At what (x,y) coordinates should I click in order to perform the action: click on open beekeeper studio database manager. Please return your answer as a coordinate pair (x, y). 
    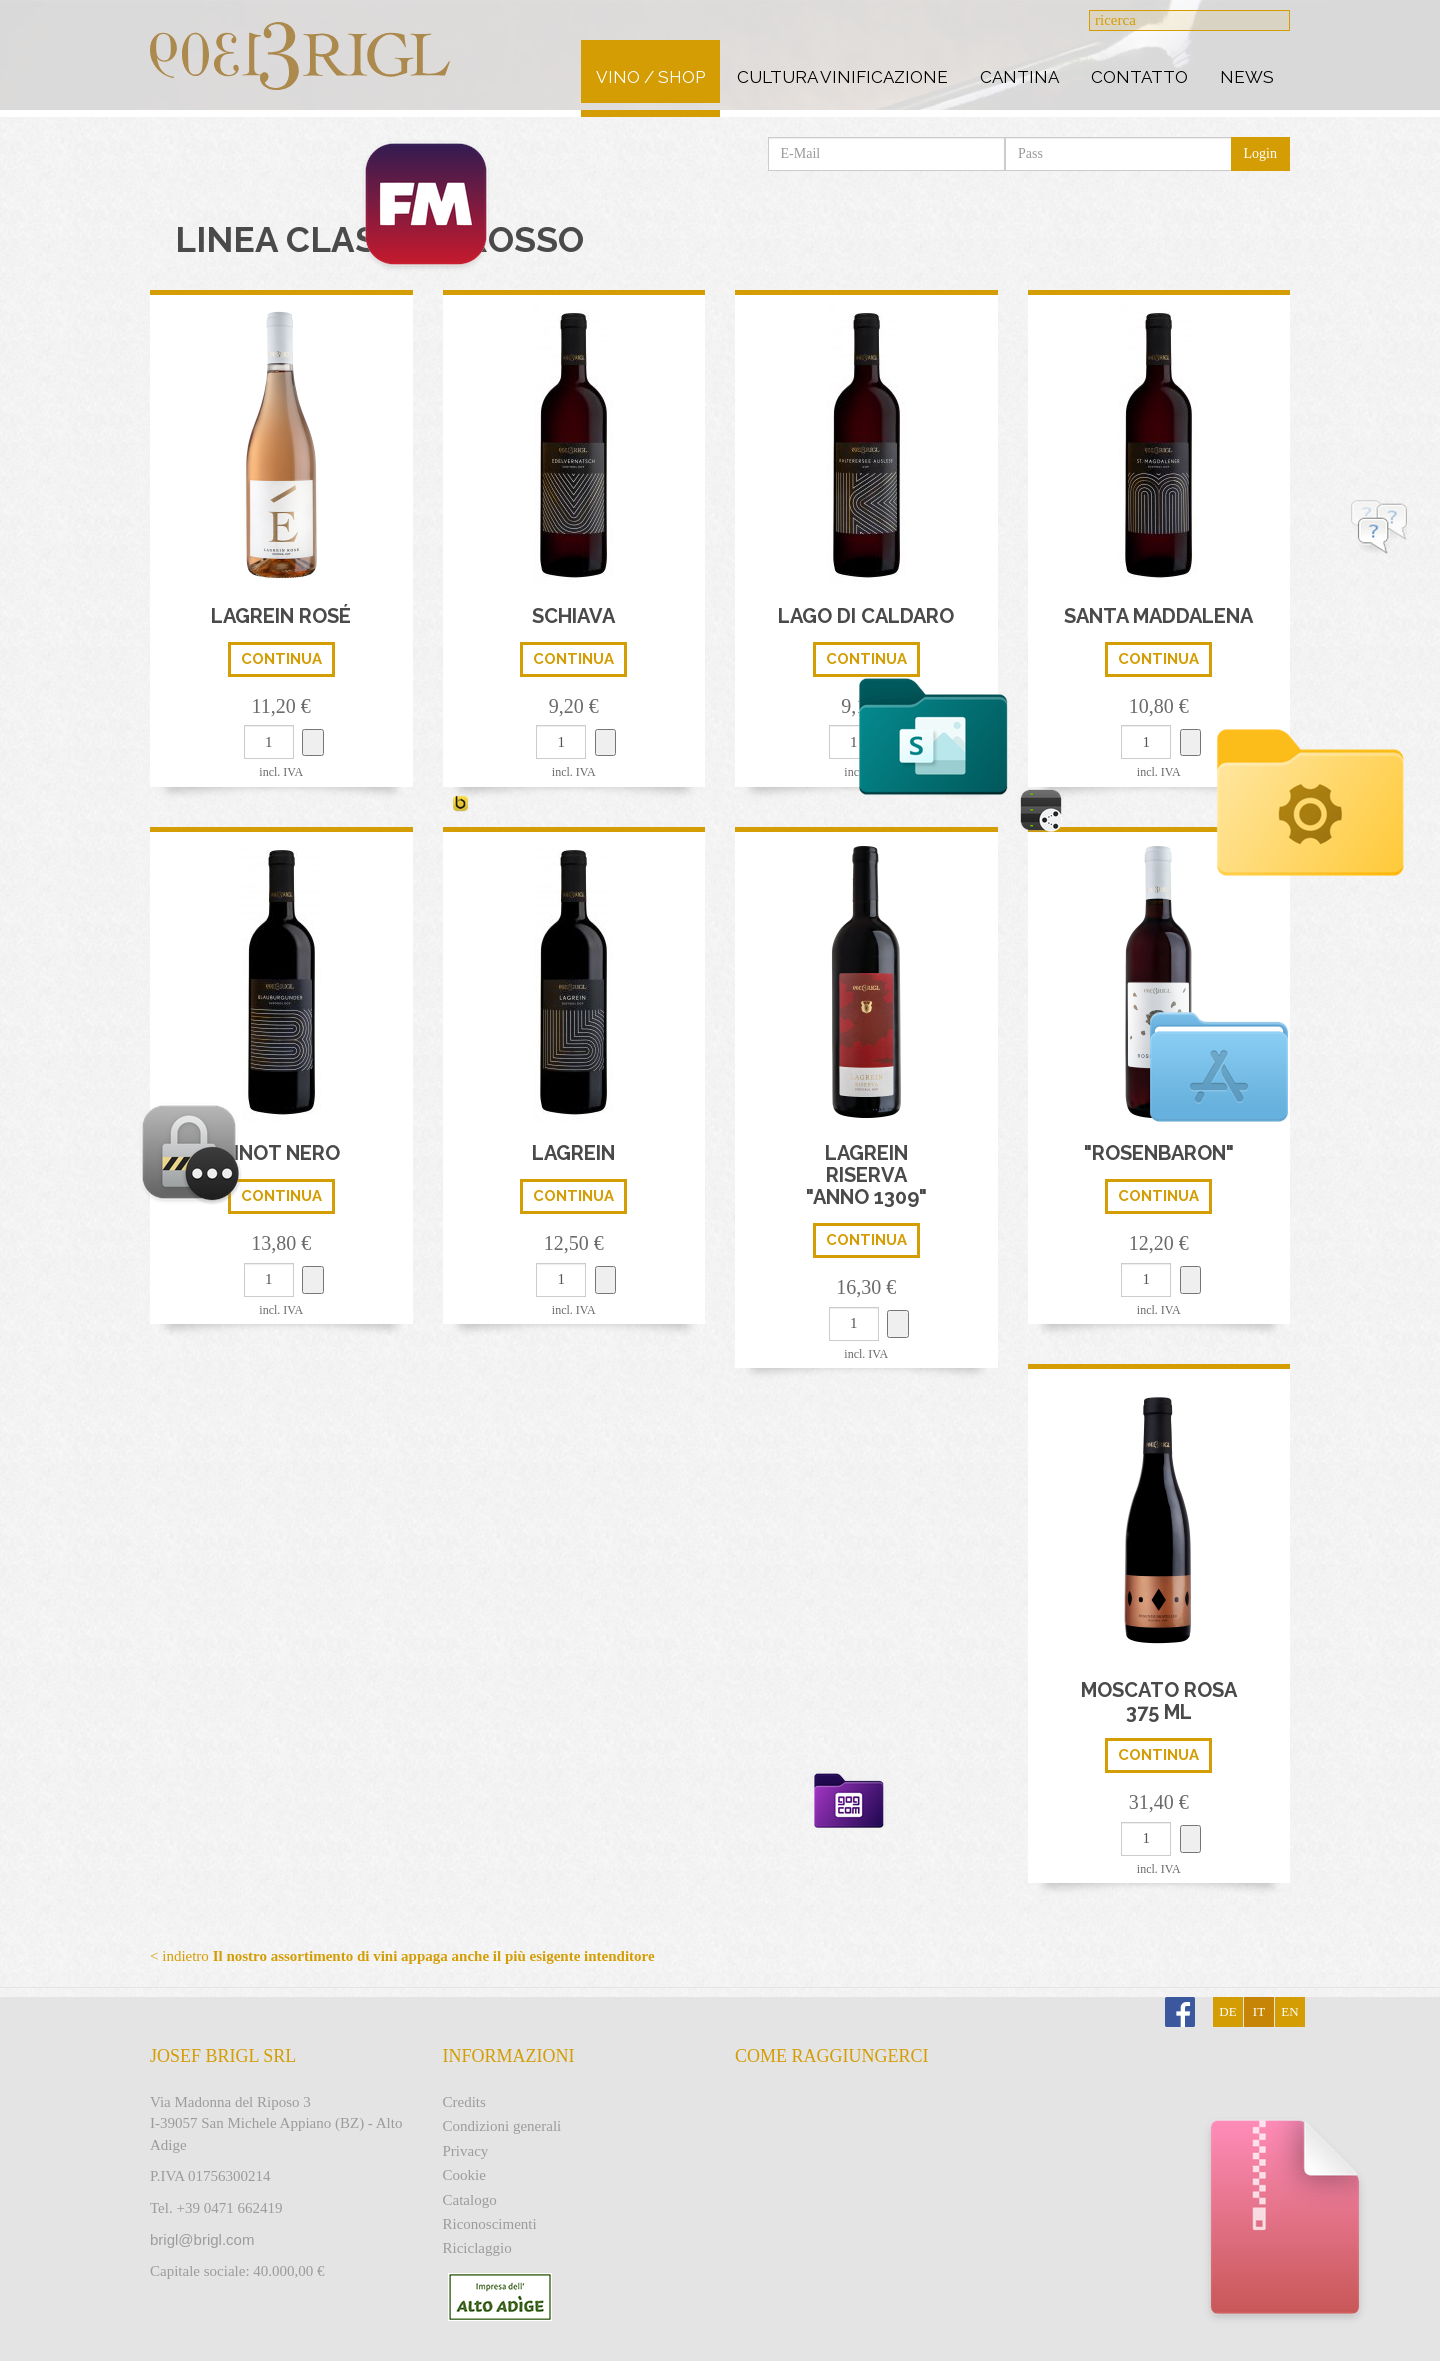
    Looking at the image, I should click on (460, 803).